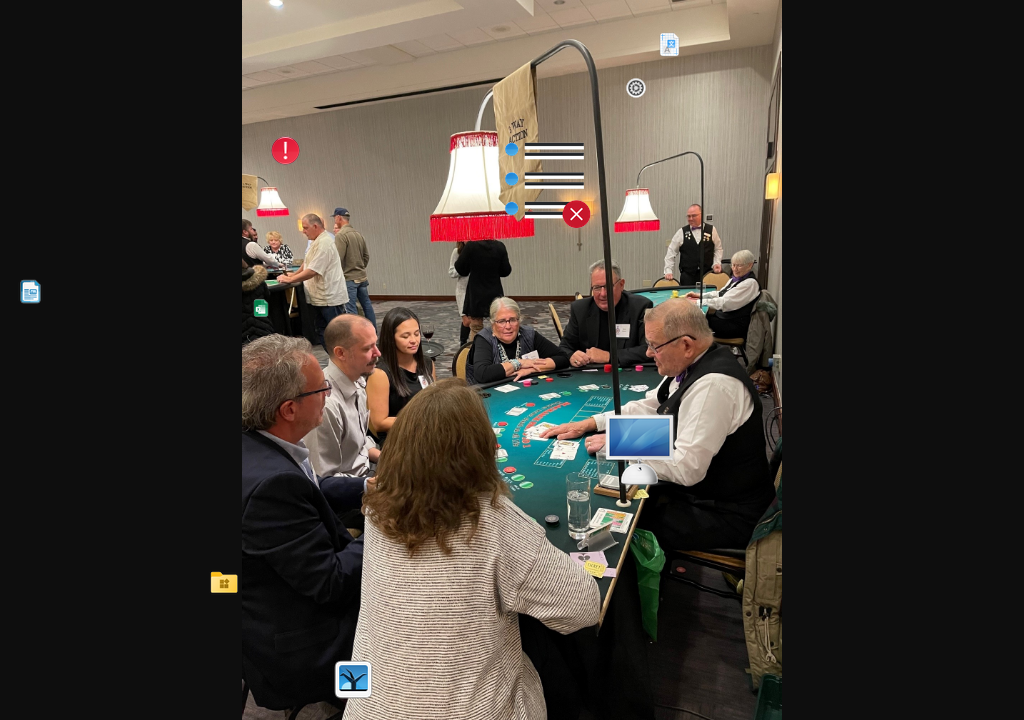  Describe the element at coordinates (544, 180) in the screenshot. I see `remove an item from the list` at that location.